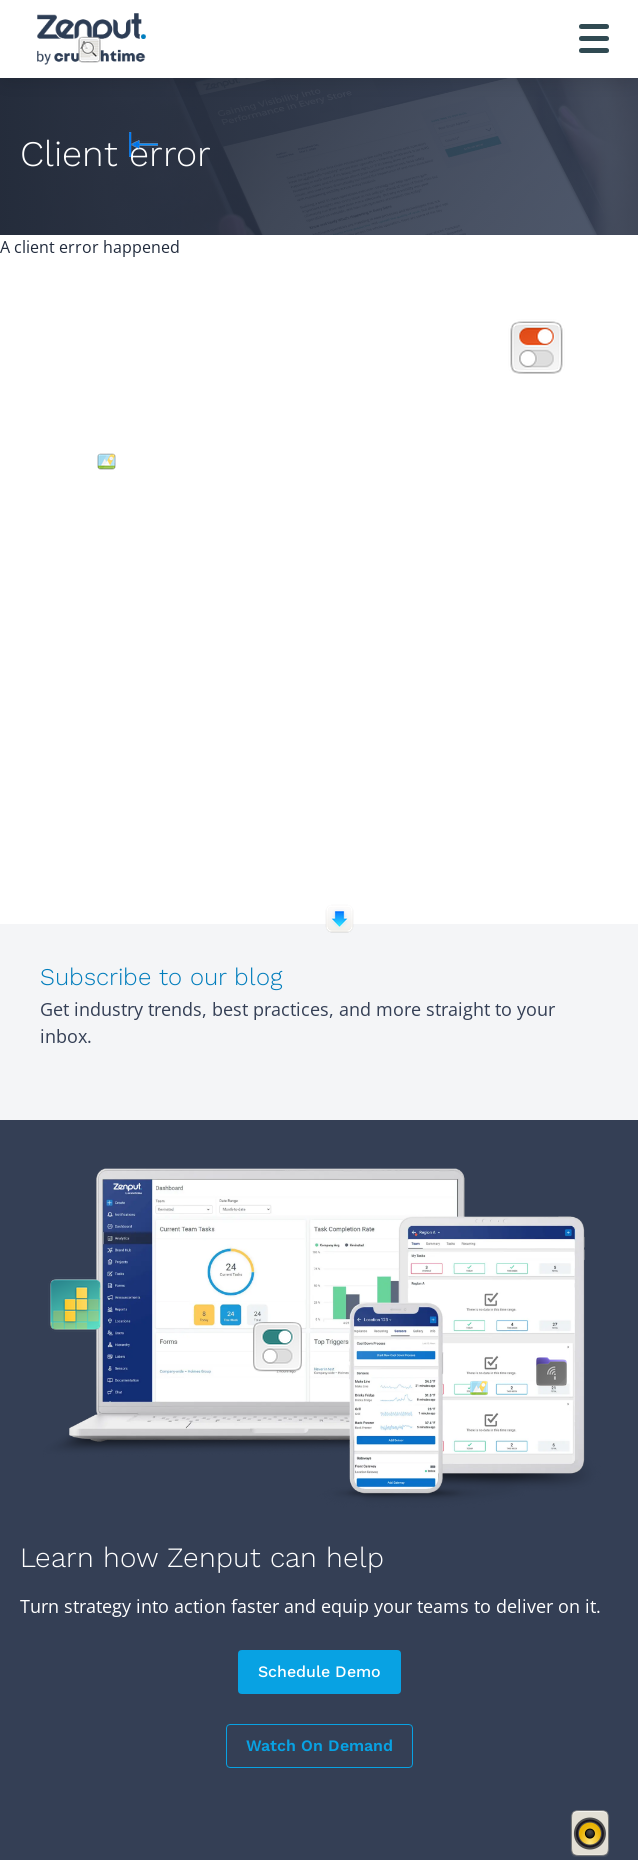  I want to click on open kget download manager, so click(339, 918).